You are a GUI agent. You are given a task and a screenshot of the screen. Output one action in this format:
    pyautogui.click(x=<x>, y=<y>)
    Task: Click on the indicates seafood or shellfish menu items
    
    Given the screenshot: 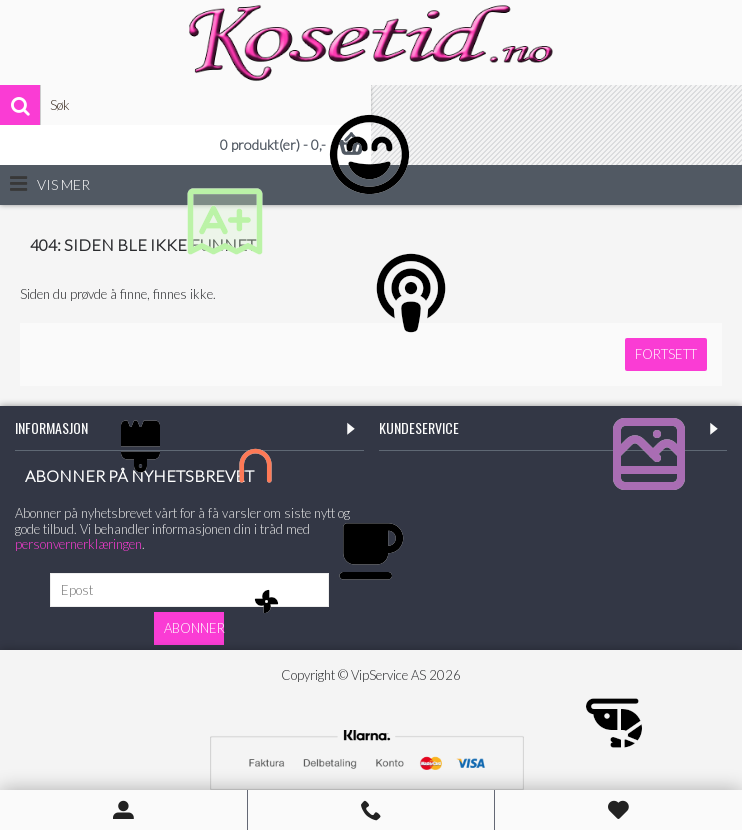 What is the action you would take?
    pyautogui.click(x=614, y=723)
    